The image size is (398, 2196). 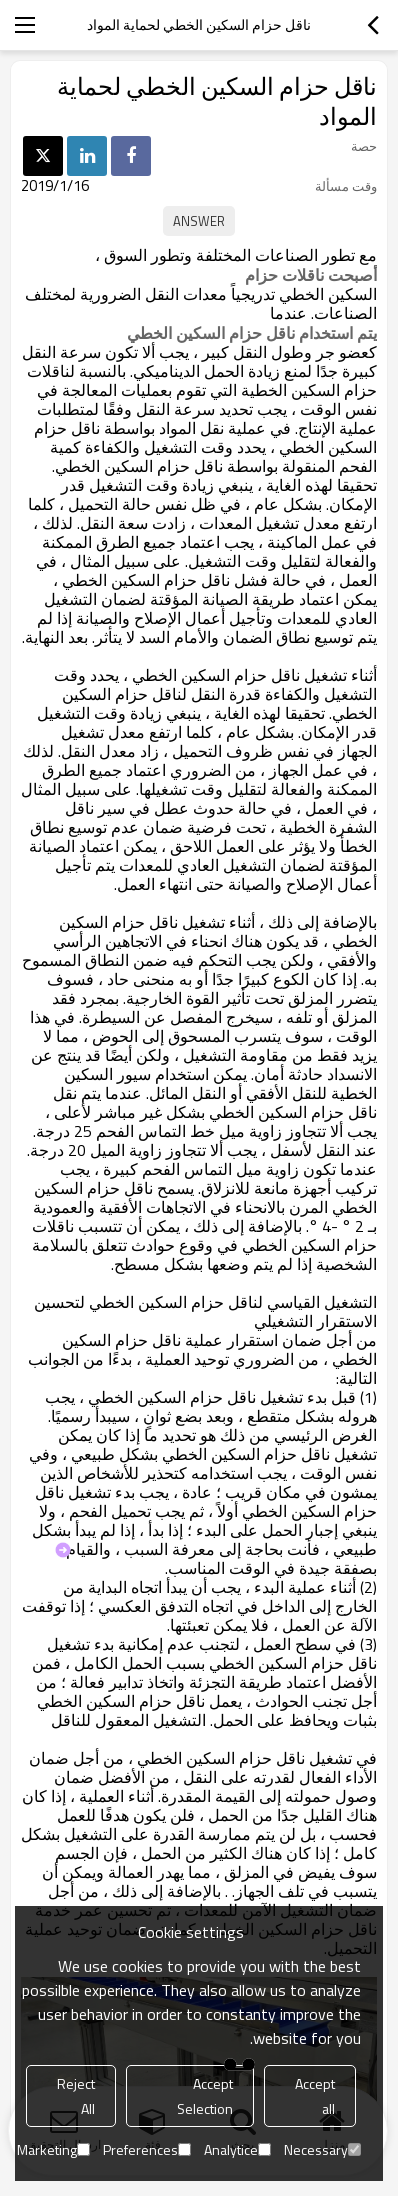 What do you see at coordinates (63, 1550) in the screenshot?
I see `proceed to the next step` at bounding box center [63, 1550].